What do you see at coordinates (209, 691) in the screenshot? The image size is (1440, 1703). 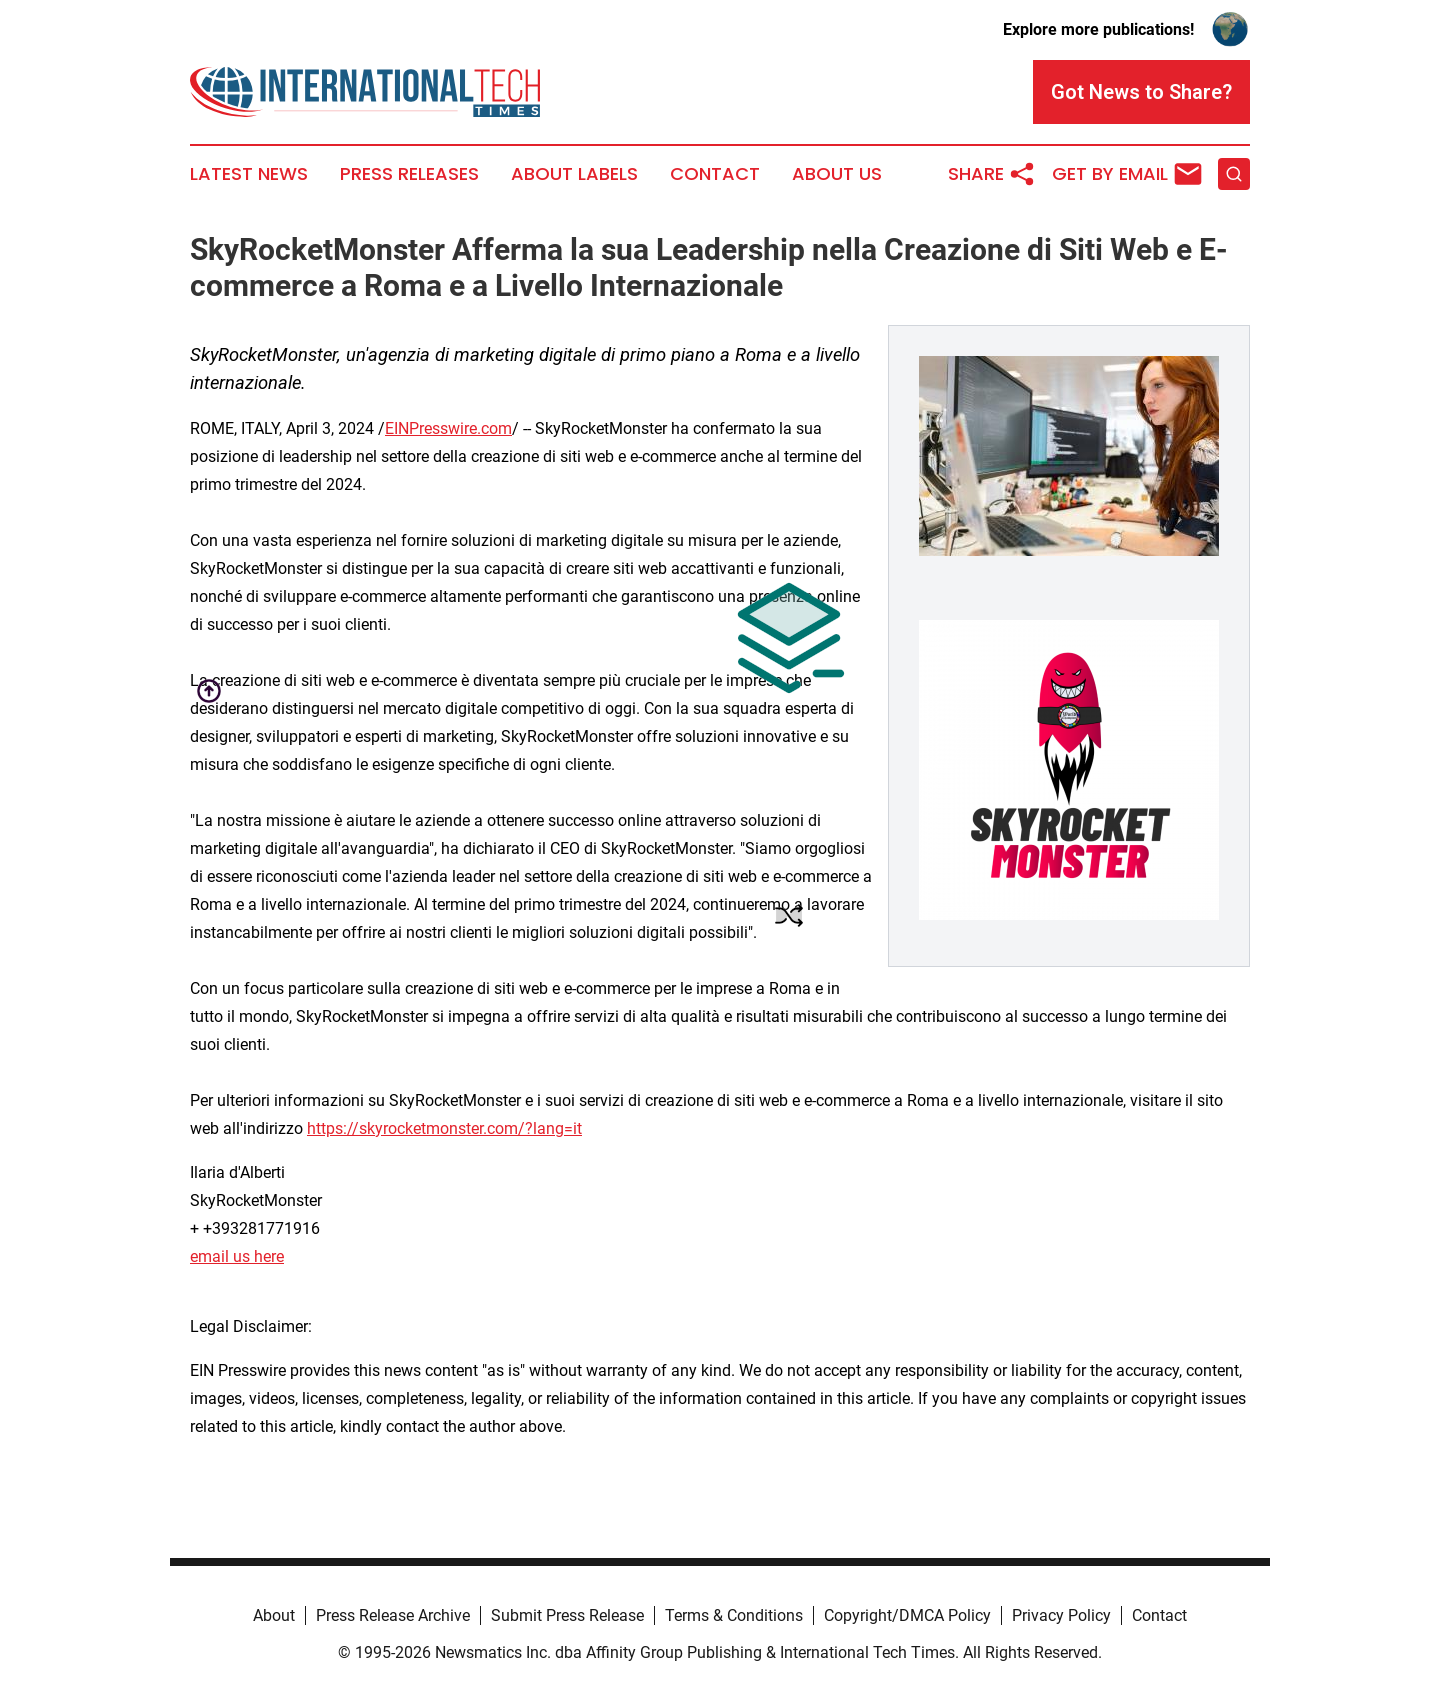 I see `upload a file or content` at bounding box center [209, 691].